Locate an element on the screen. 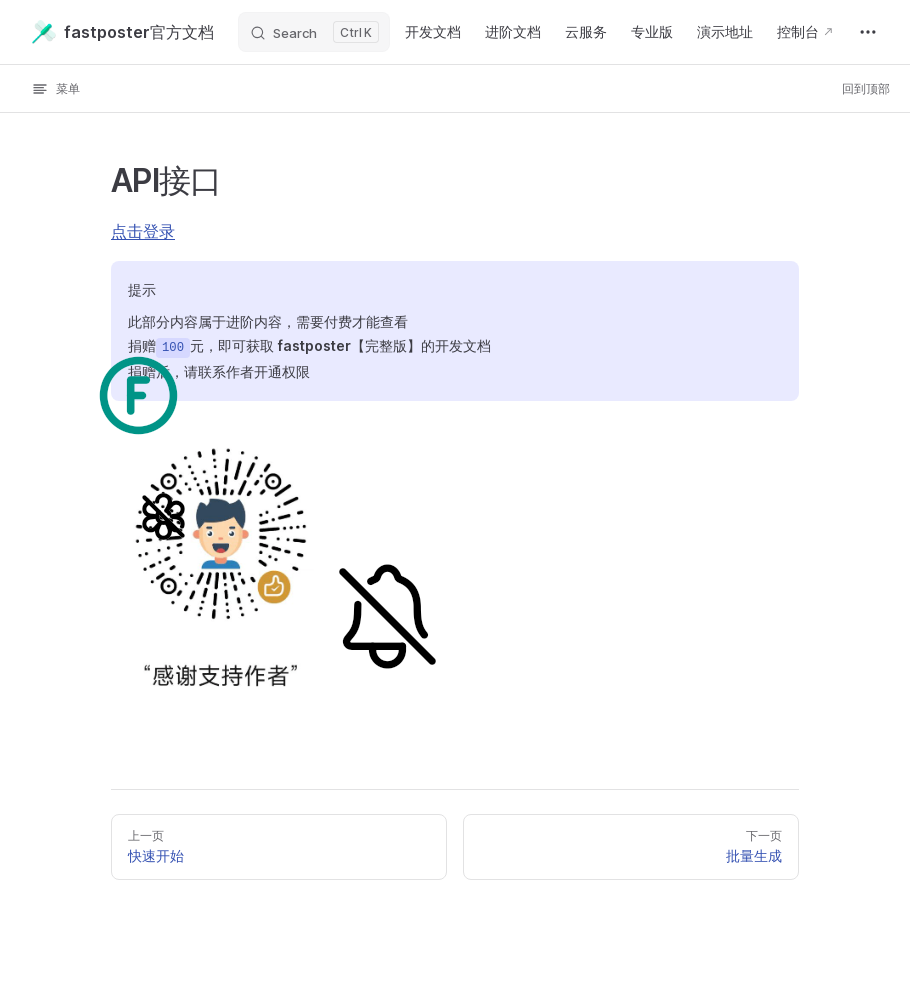 Image resolution: width=910 pixels, height=1008 pixels. disable or hide floral/nature content is located at coordinates (163, 516).